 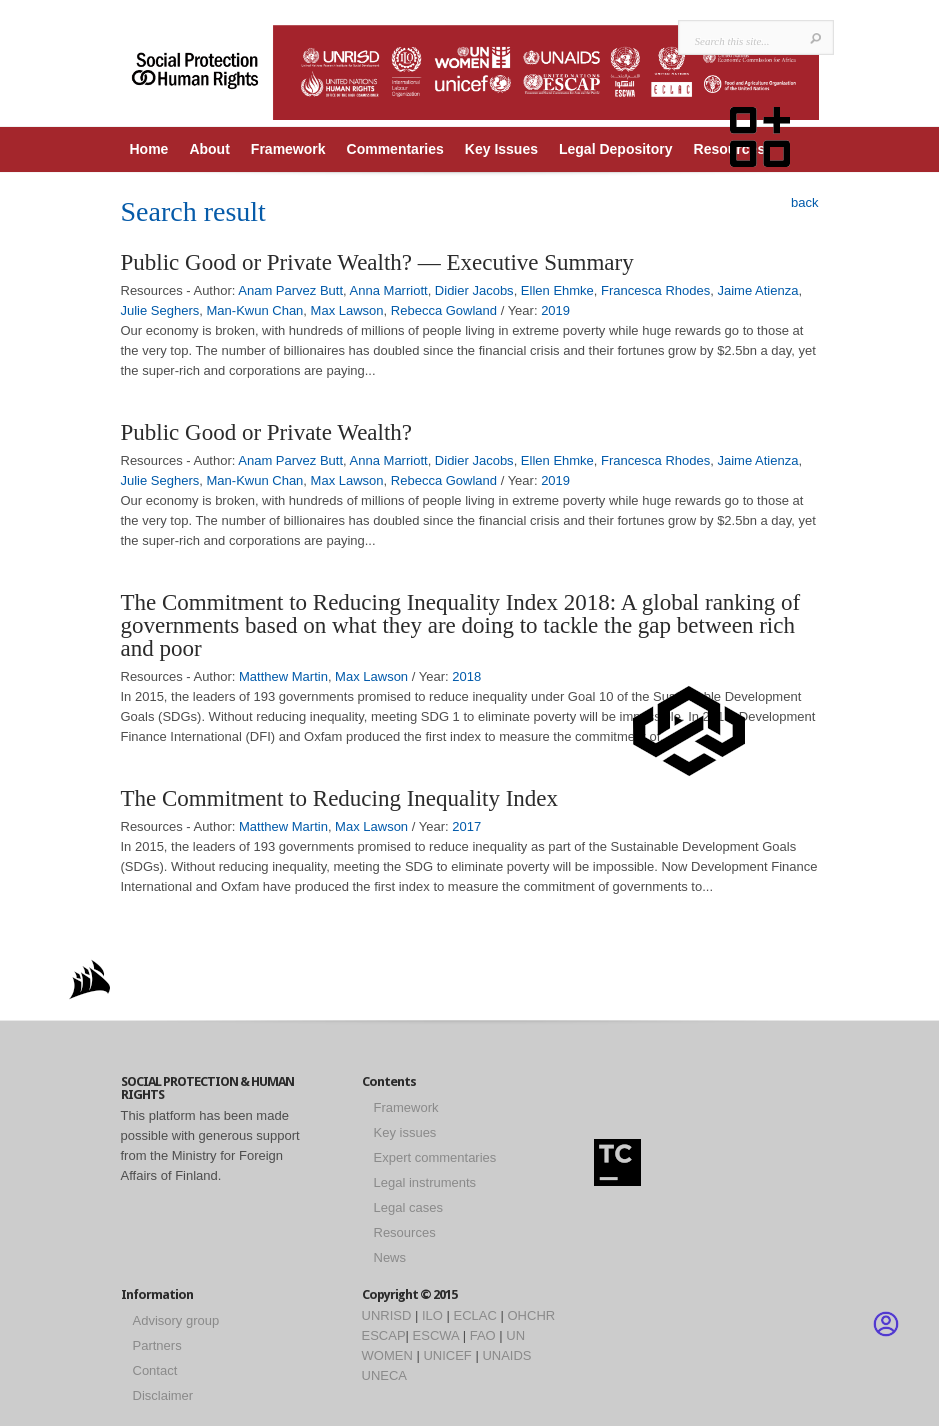 What do you see at coordinates (689, 731) in the screenshot?
I see `loopback framework logo` at bounding box center [689, 731].